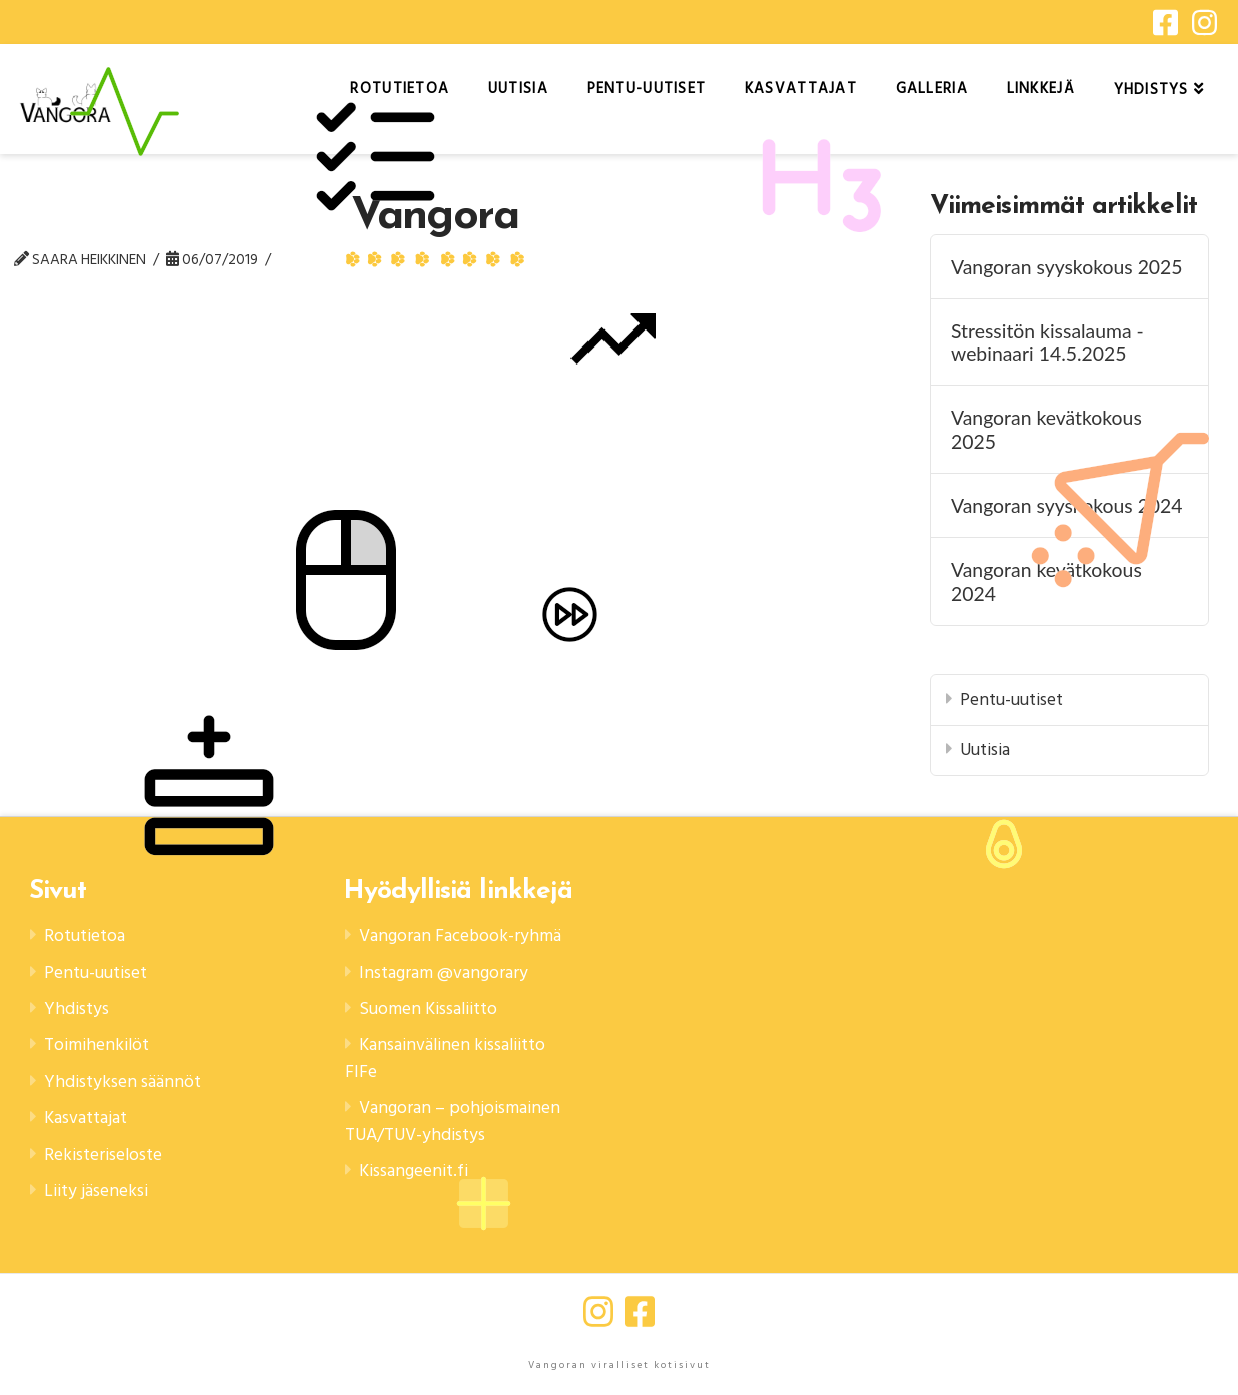  Describe the element at coordinates (815, 183) in the screenshot. I see `format text as heading level 3` at that location.